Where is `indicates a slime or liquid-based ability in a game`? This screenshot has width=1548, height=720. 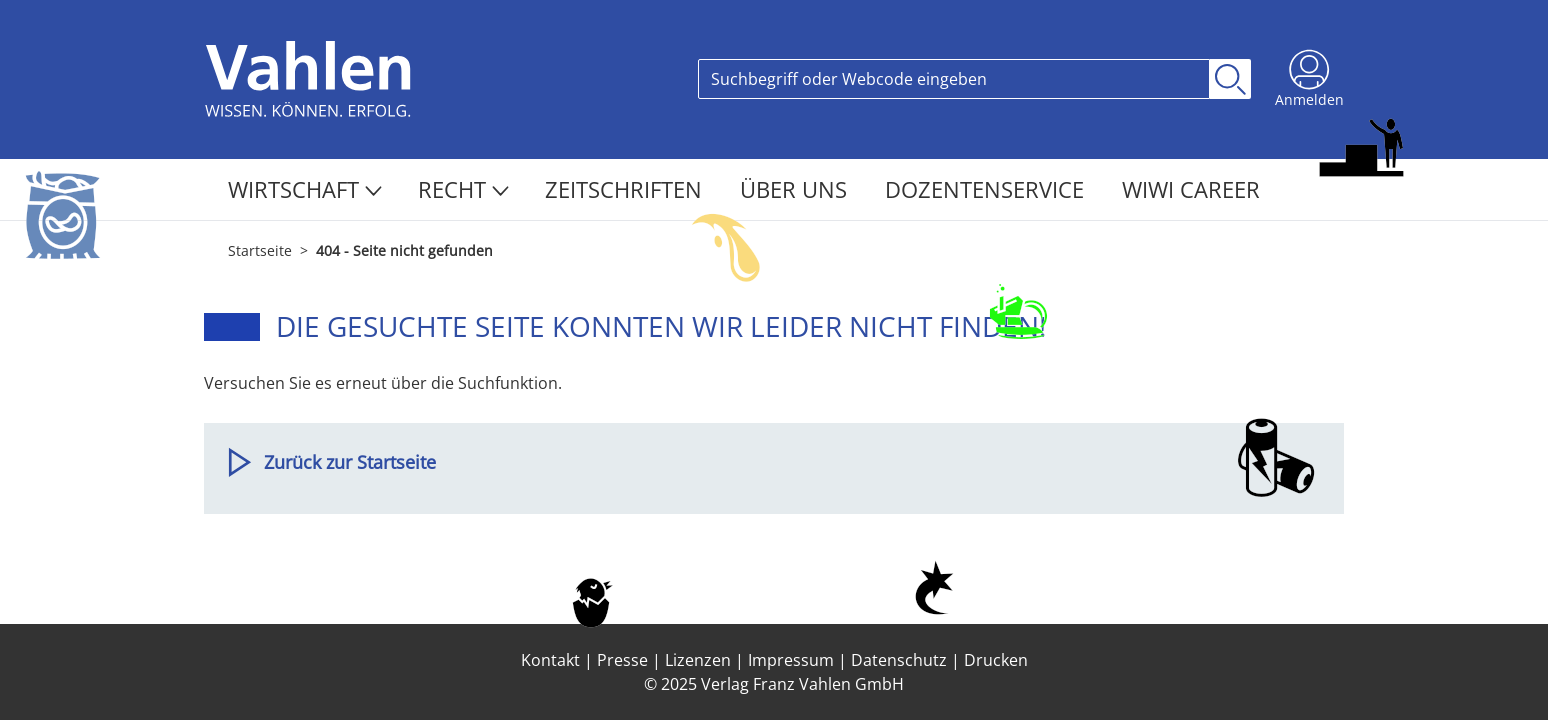
indicates a slime or liquid-based ability in a game is located at coordinates (725, 248).